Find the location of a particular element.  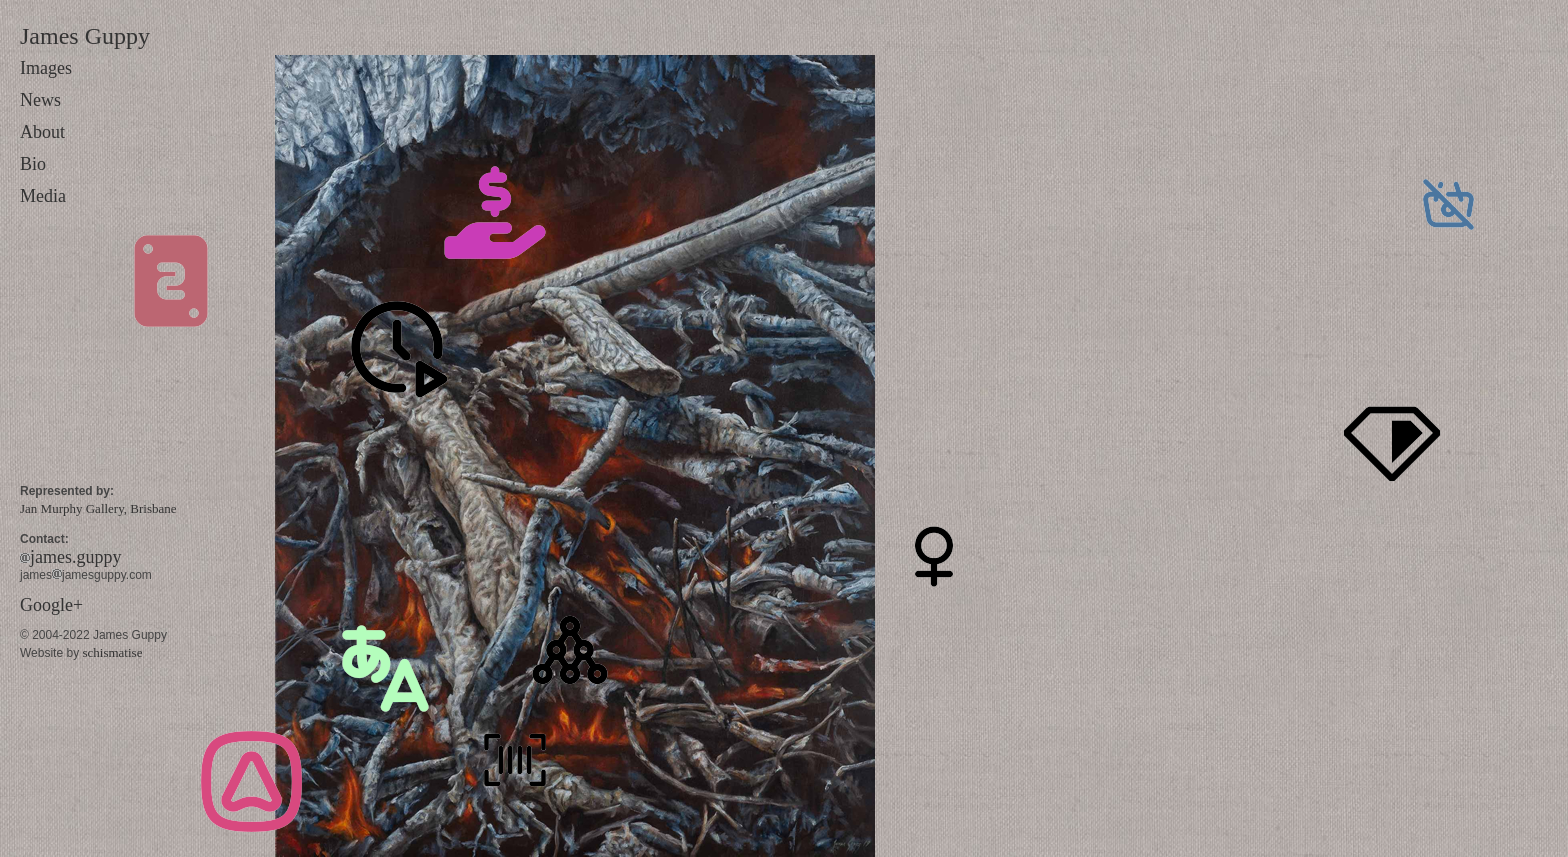

scan a barcode is located at coordinates (515, 760).